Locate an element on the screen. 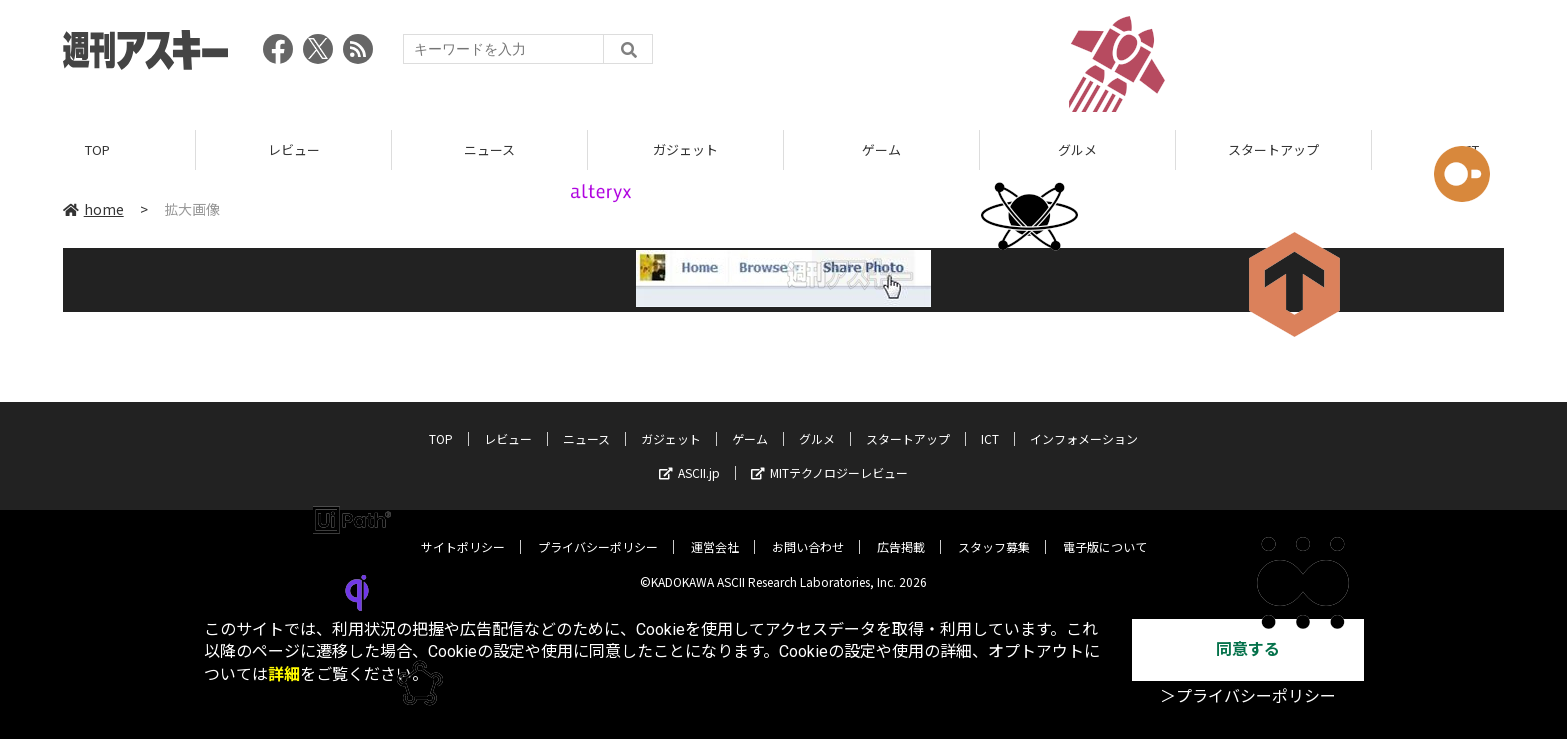 The width and height of the screenshot is (1567, 739). open checkmk monitoring dashboard is located at coordinates (1294, 284).